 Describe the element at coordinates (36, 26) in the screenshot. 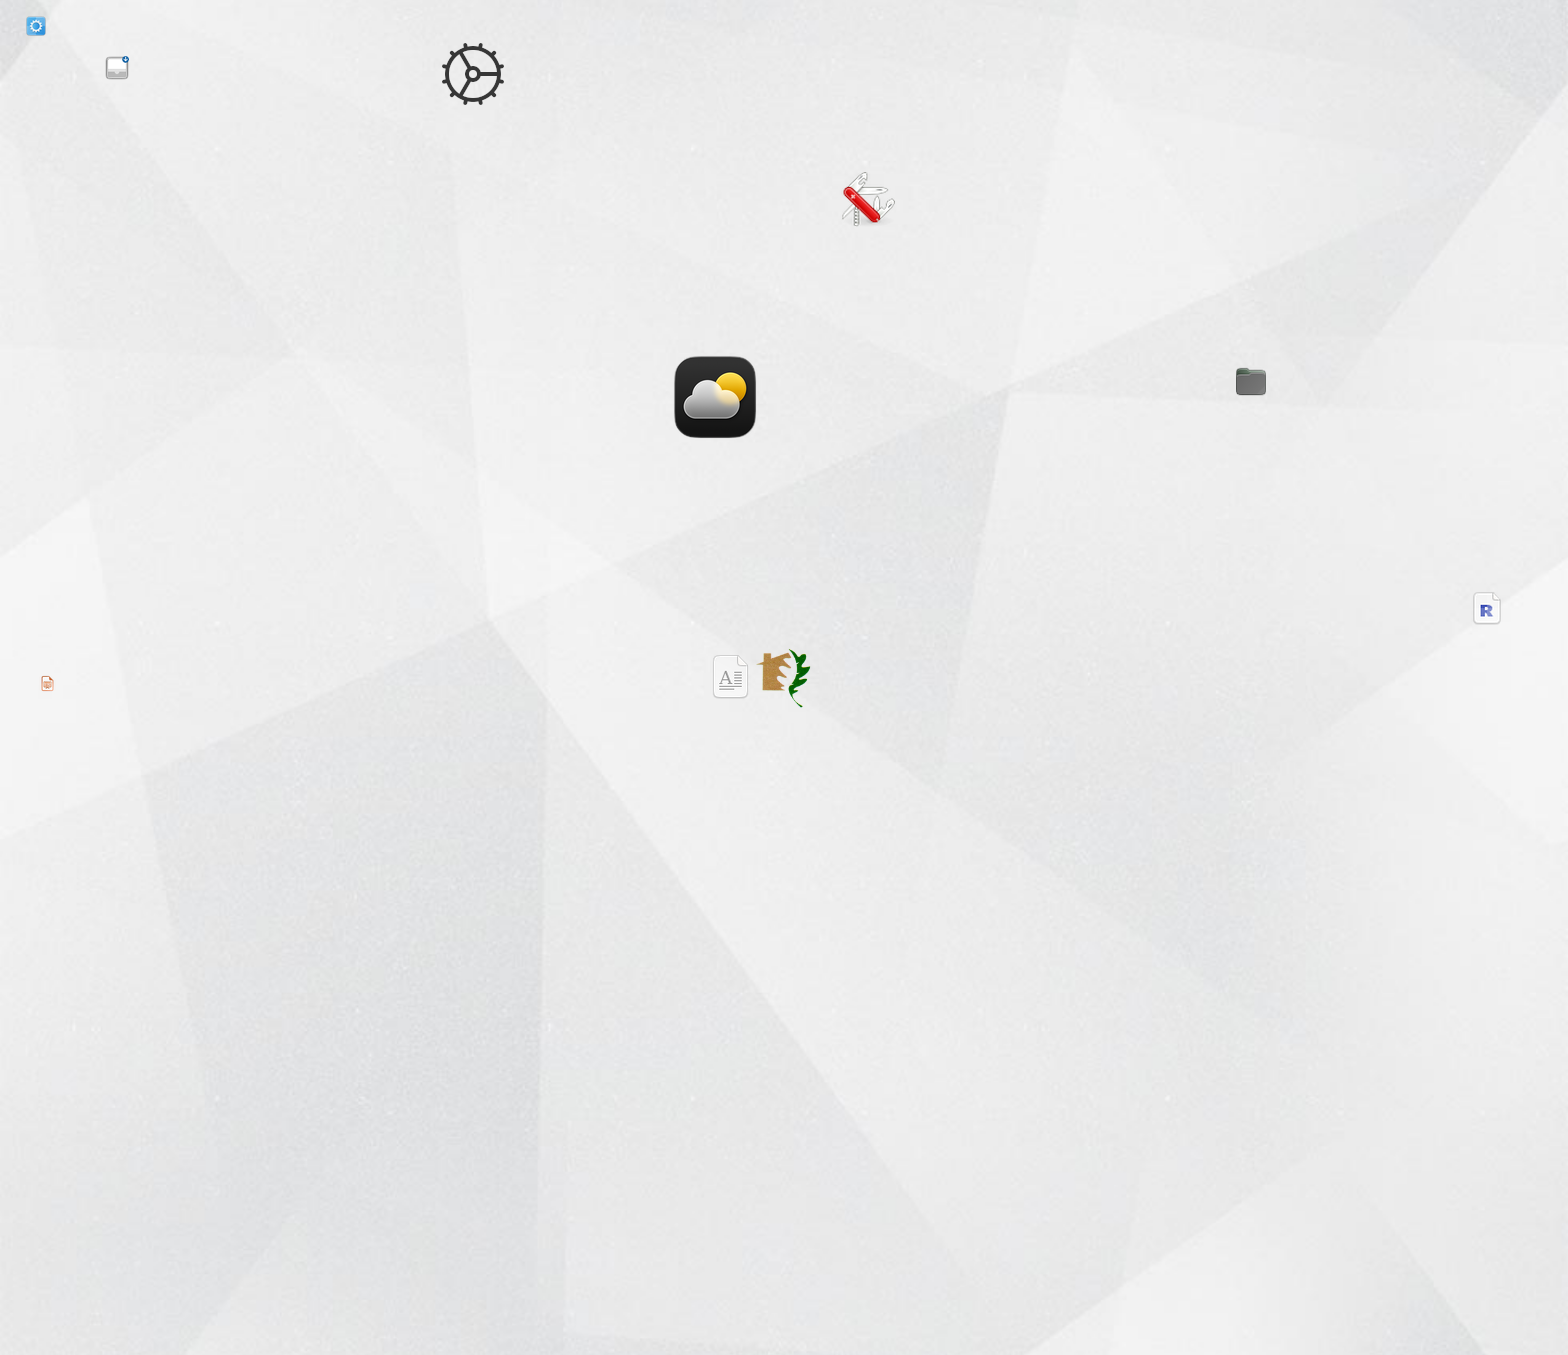

I see `access system runtime components` at that location.